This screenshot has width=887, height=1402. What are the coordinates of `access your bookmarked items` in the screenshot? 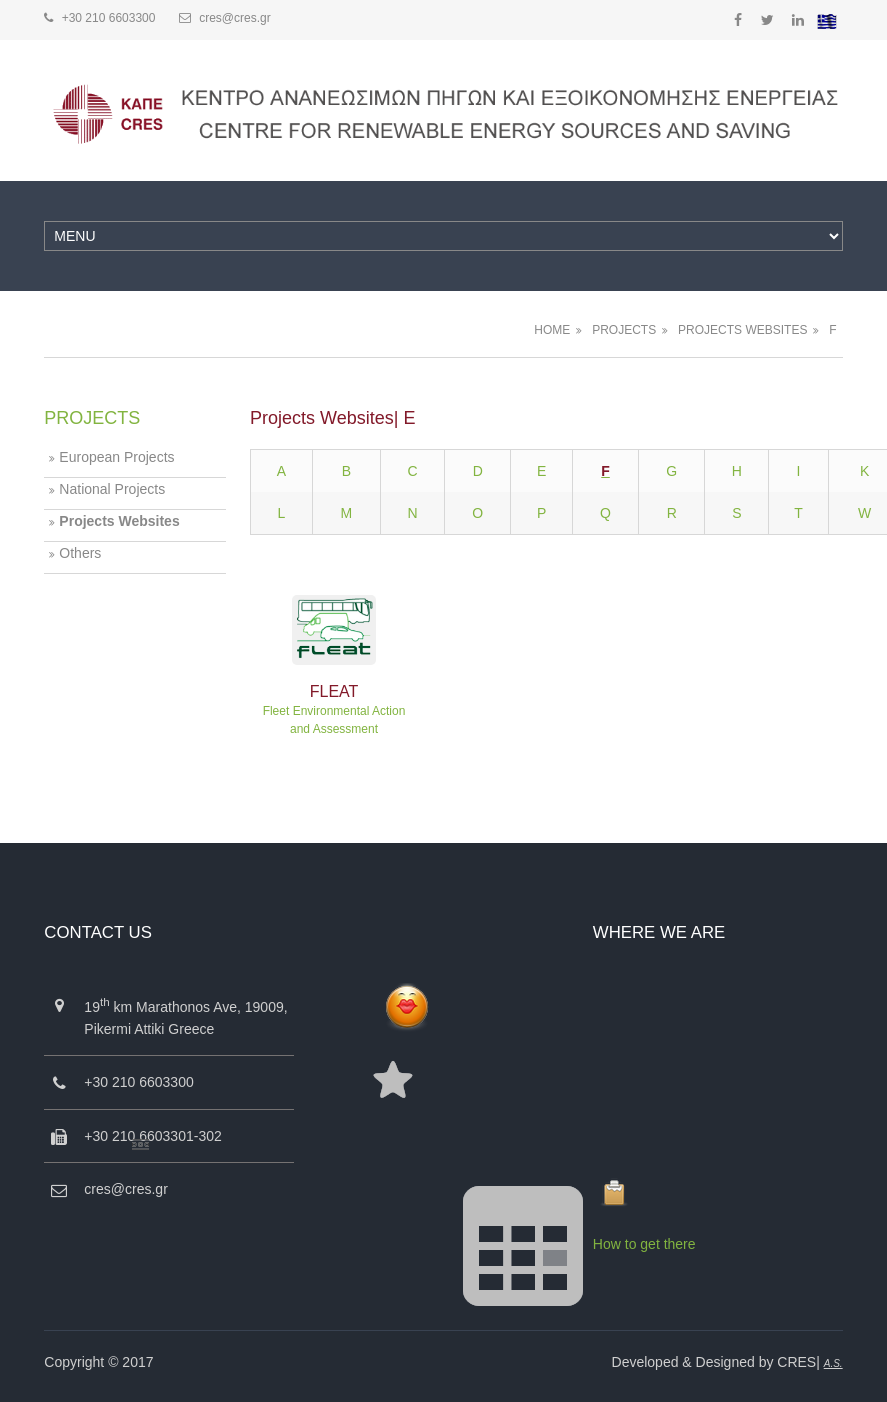 It's located at (393, 1081).